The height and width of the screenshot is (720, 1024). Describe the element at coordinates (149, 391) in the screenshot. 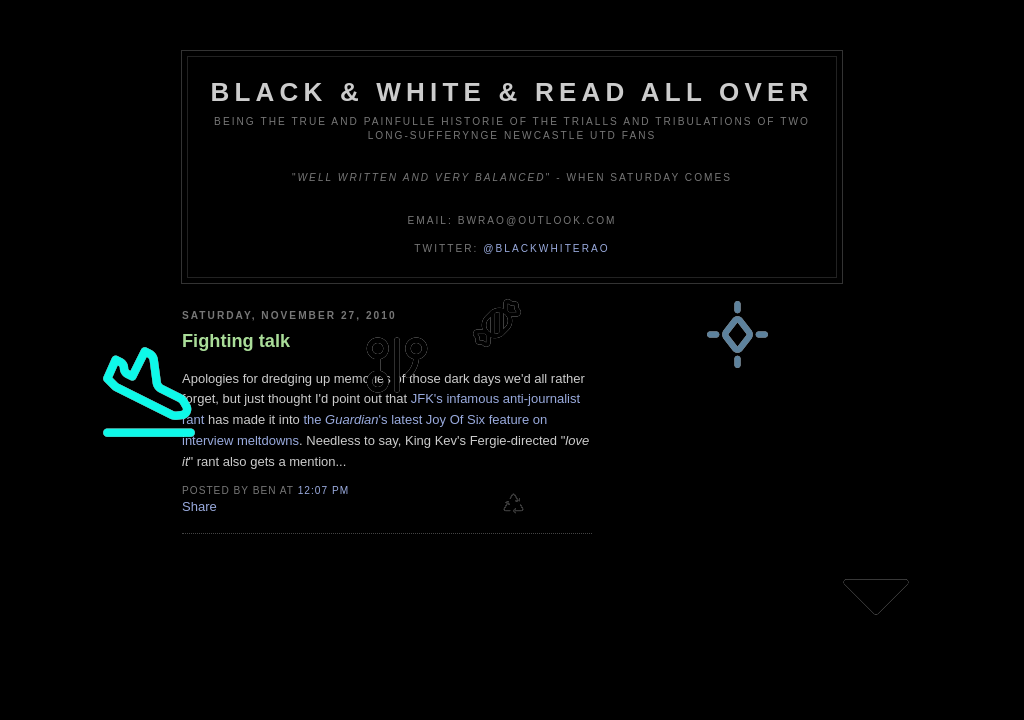

I see `indicates arriving flight status` at that location.